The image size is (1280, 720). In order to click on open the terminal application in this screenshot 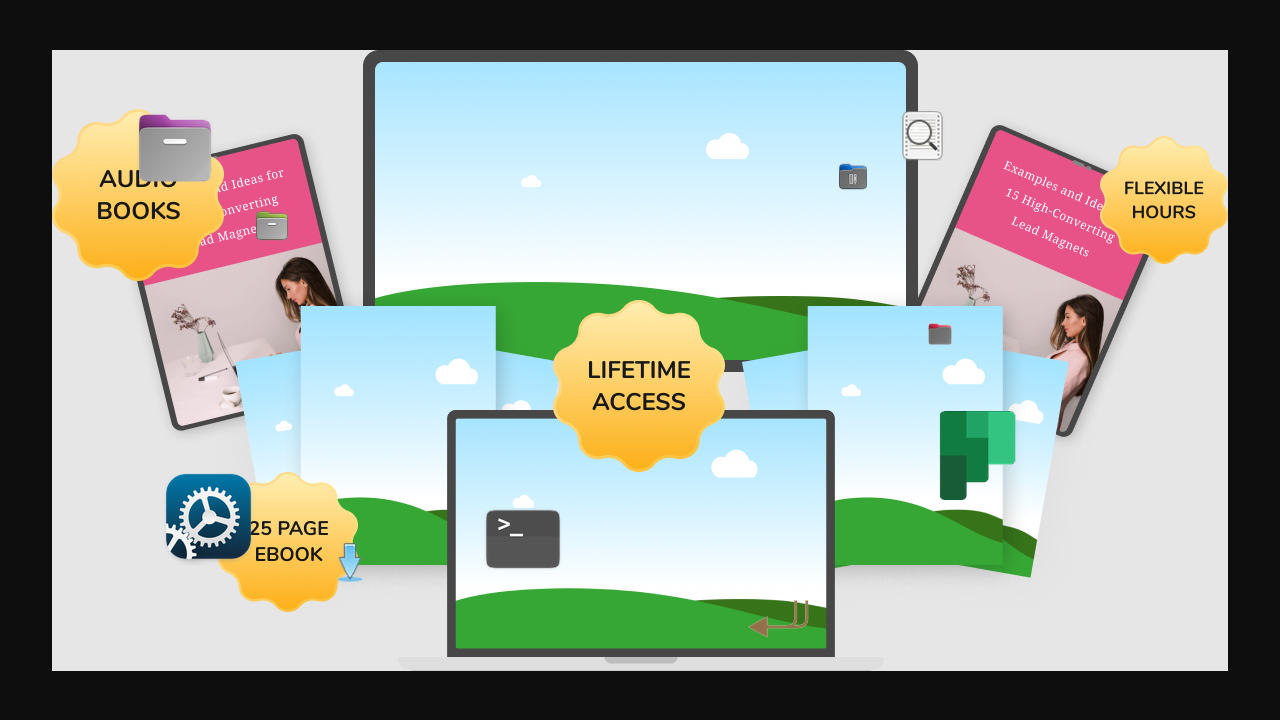, I will do `click(523, 539)`.